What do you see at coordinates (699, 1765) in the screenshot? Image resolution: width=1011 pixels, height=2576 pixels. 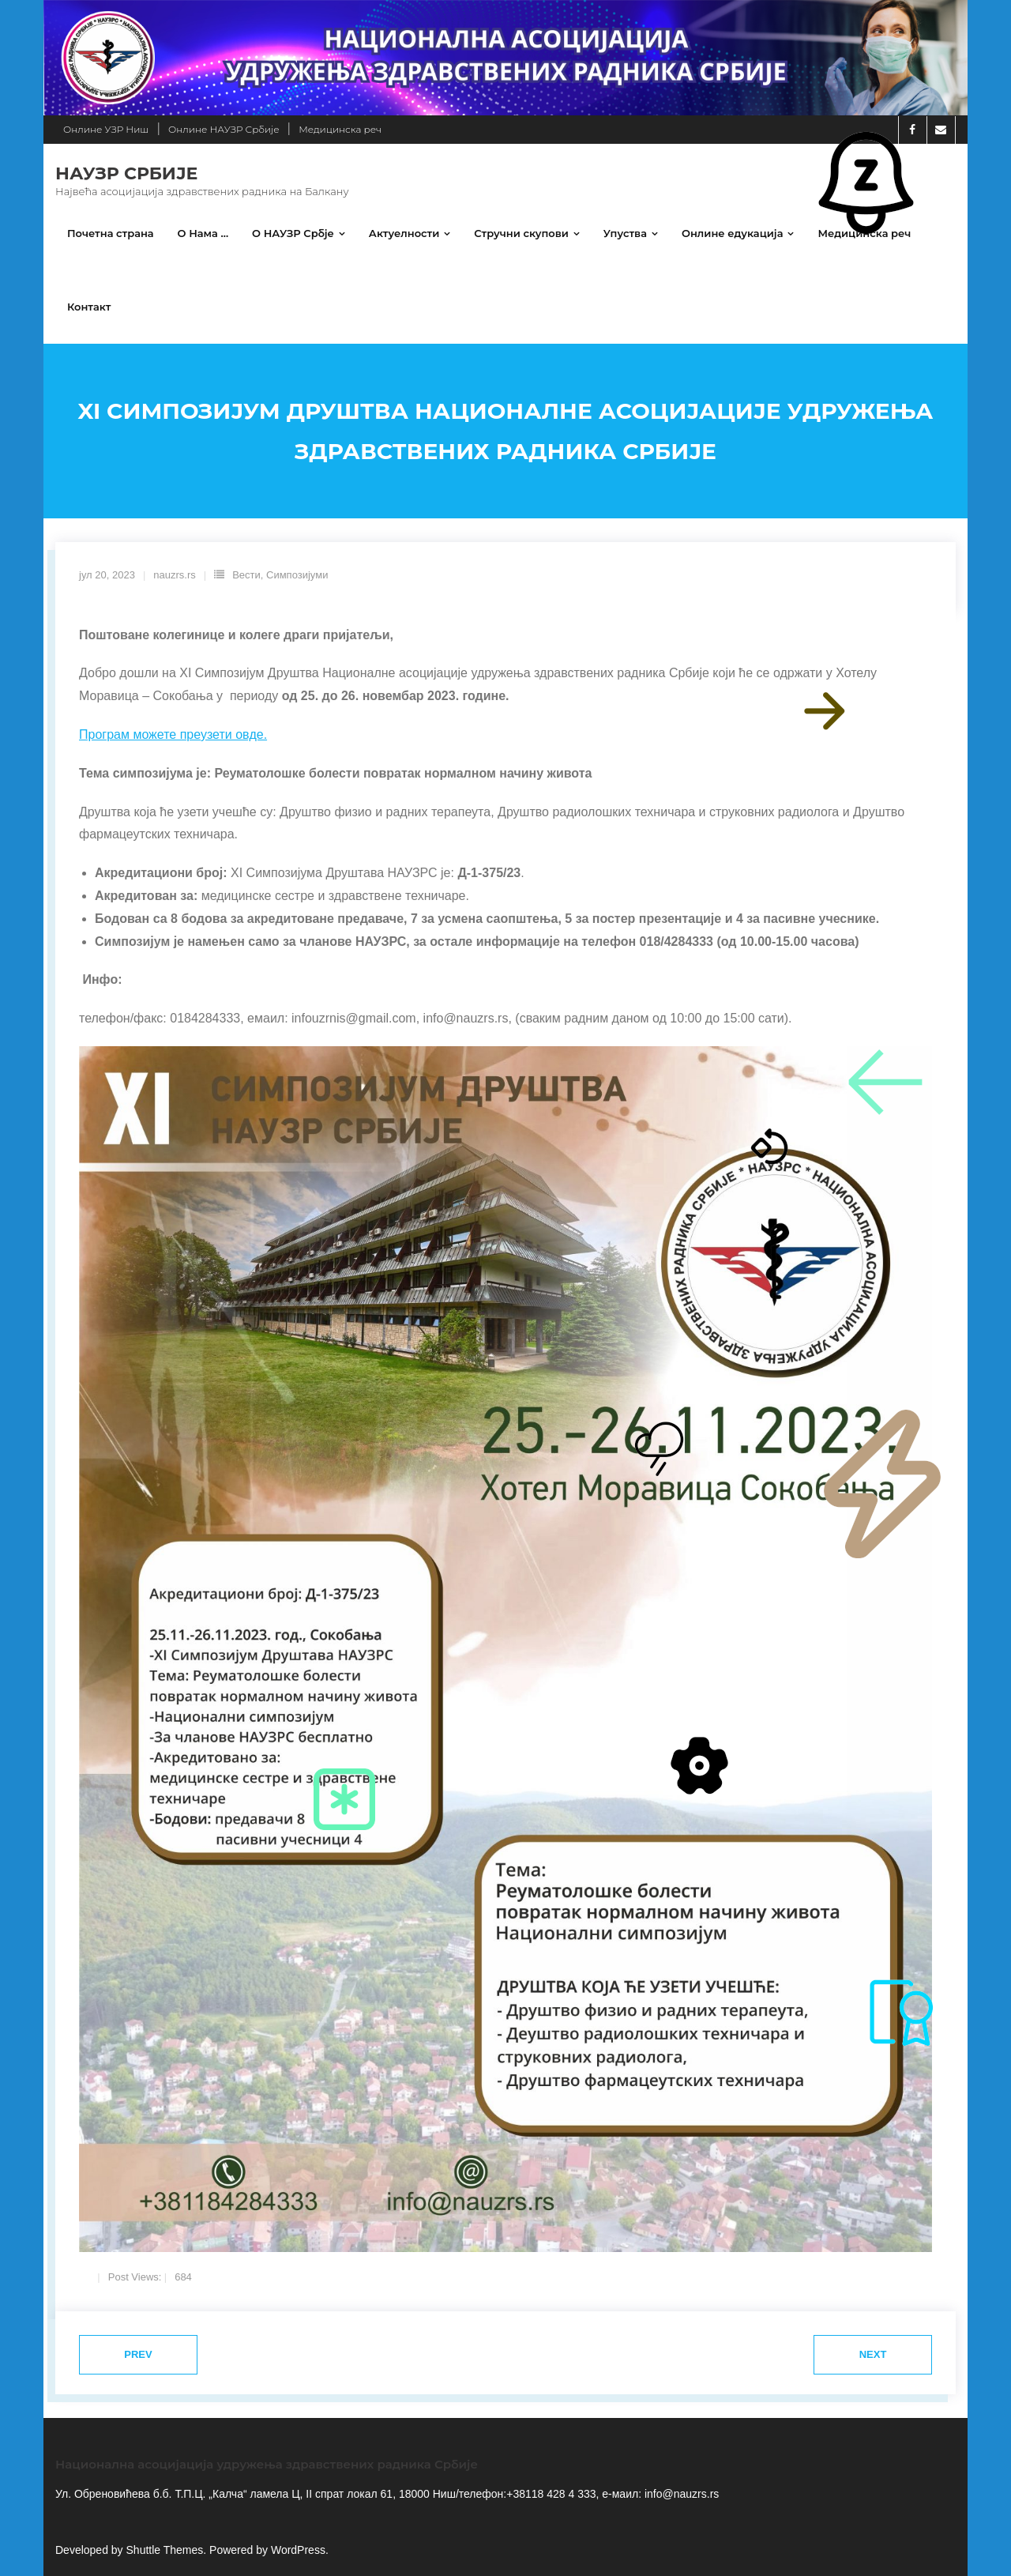 I see `open settings menu` at bounding box center [699, 1765].